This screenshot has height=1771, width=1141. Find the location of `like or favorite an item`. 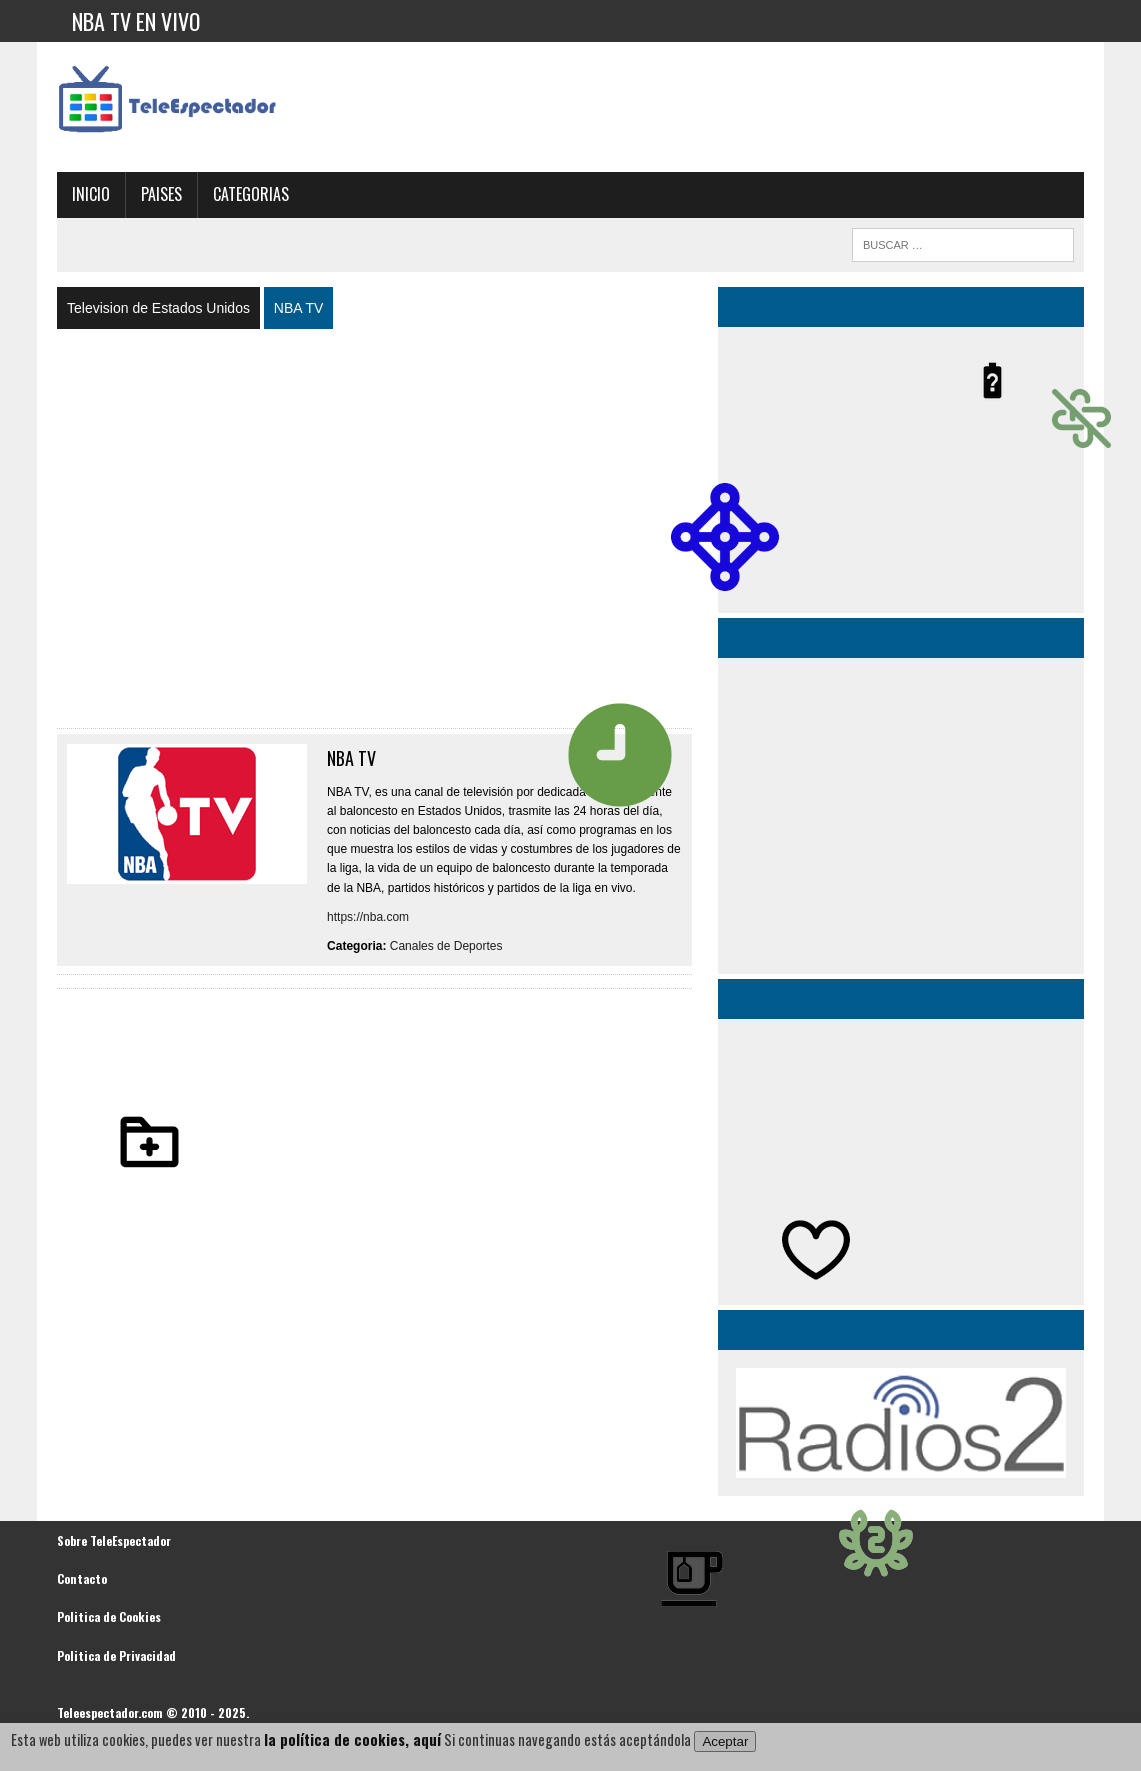

like or favorite an item is located at coordinates (816, 1250).